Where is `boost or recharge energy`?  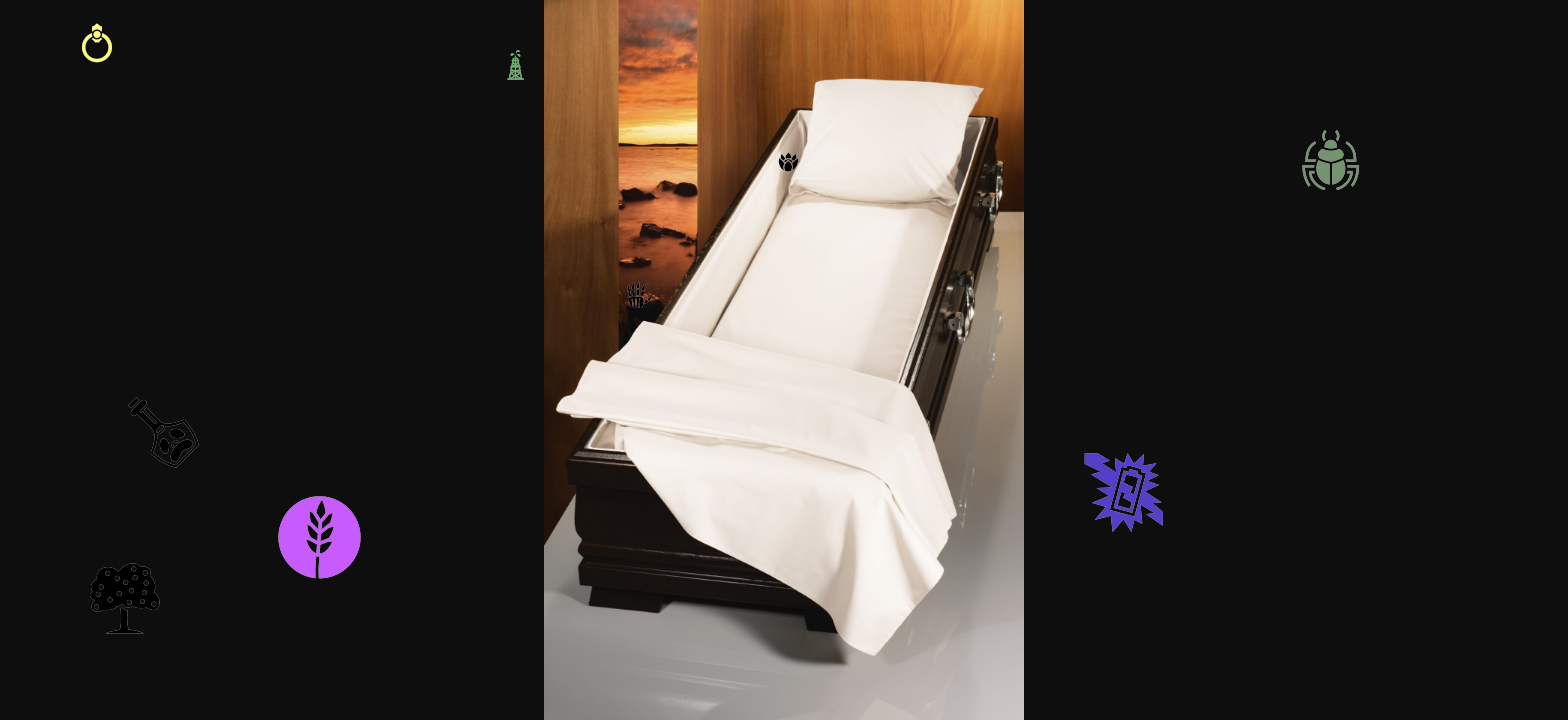
boost or recharge energy is located at coordinates (1123, 492).